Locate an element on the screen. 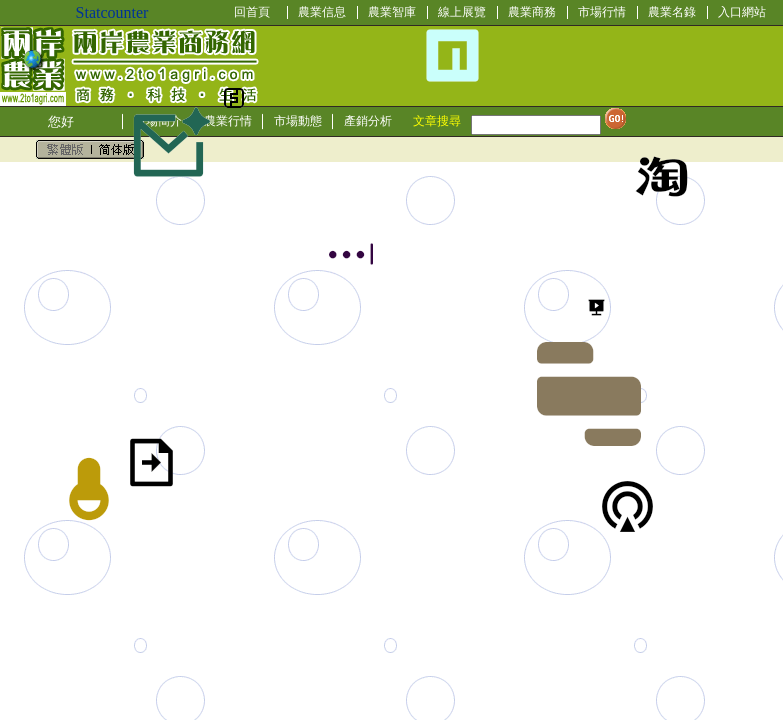  start a presentation slideshow is located at coordinates (596, 307).